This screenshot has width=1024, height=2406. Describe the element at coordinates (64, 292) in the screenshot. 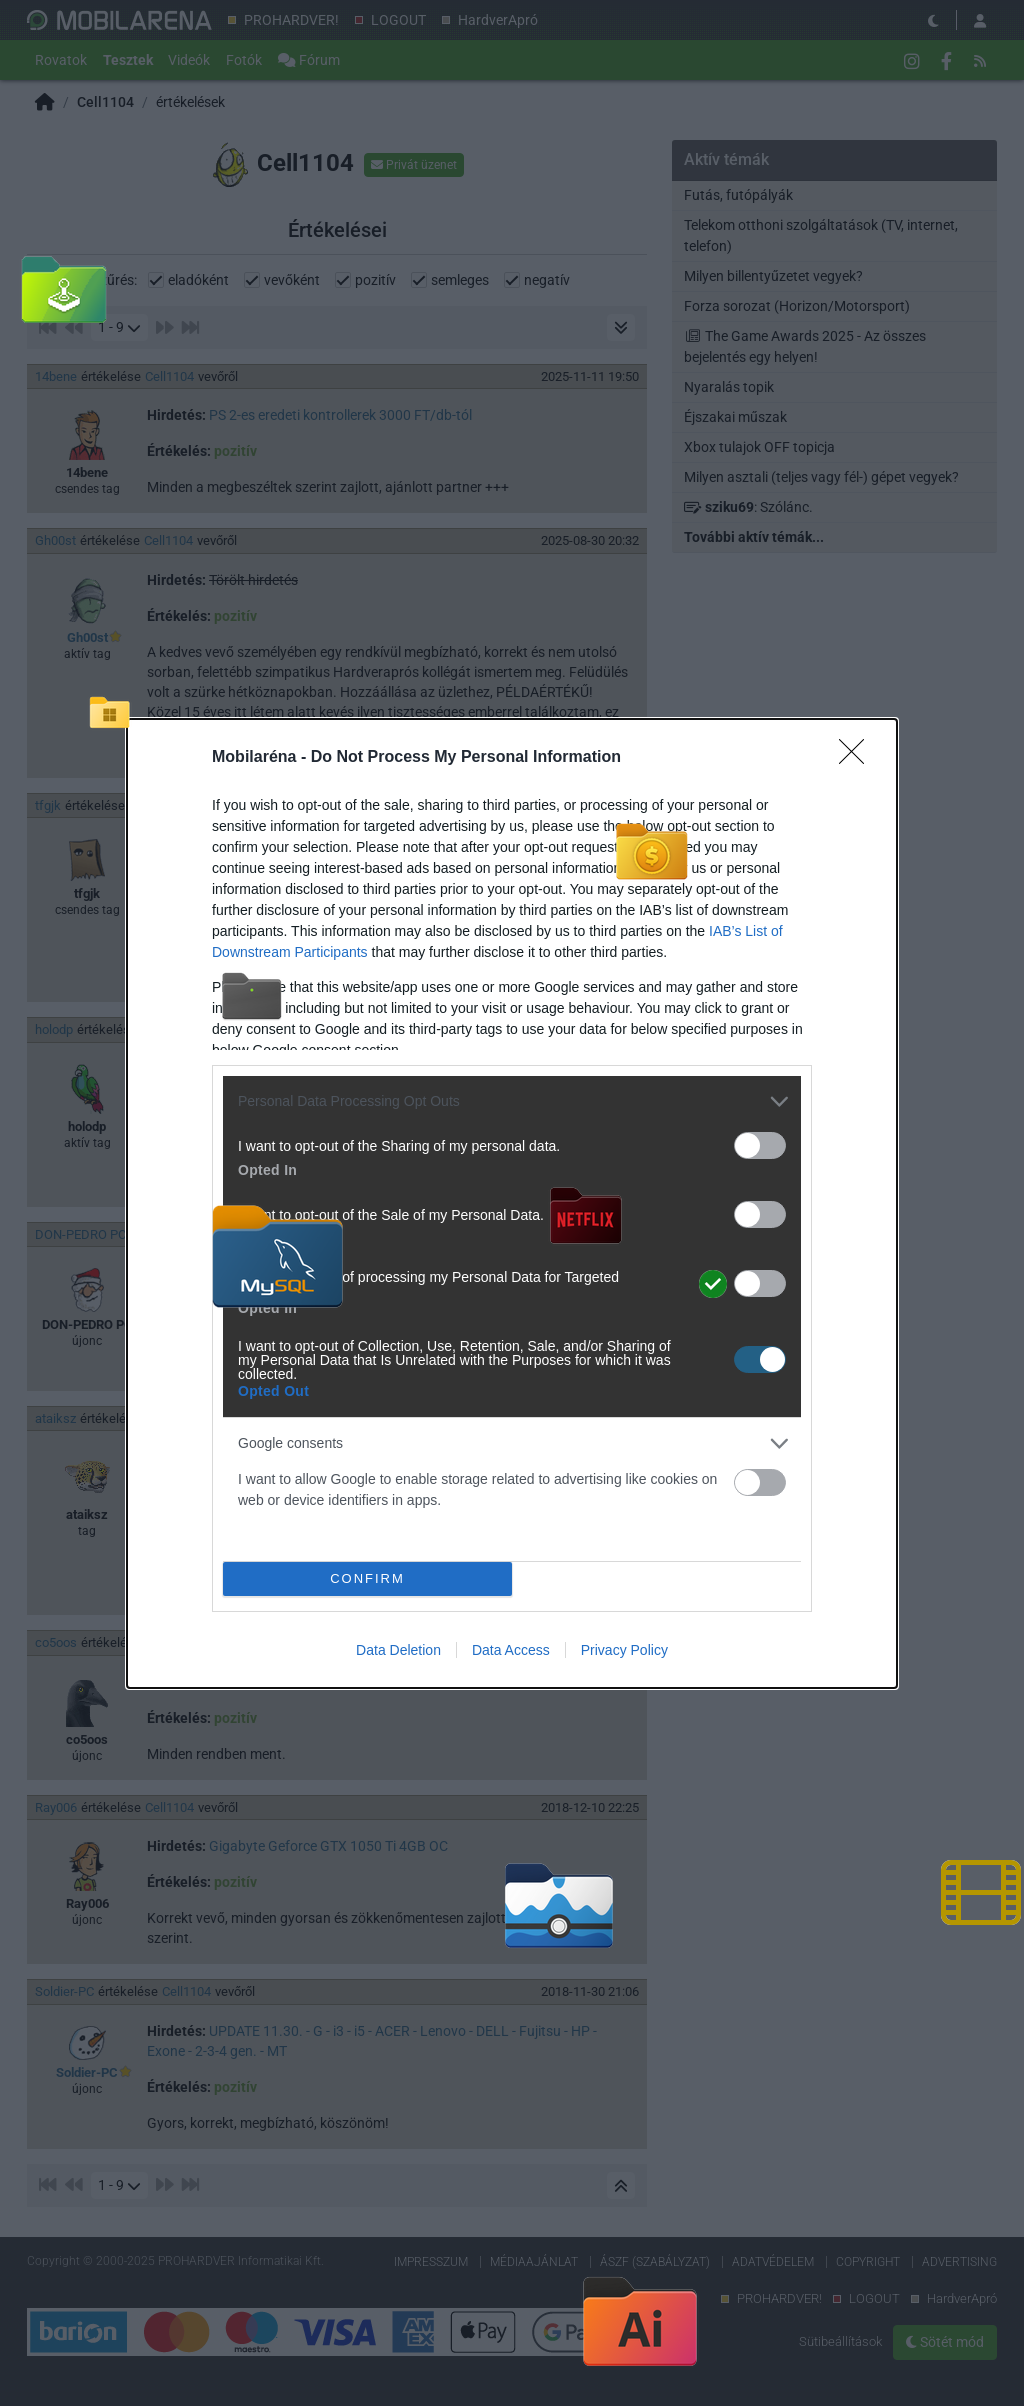

I see `open your GameJolt games folder` at that location.